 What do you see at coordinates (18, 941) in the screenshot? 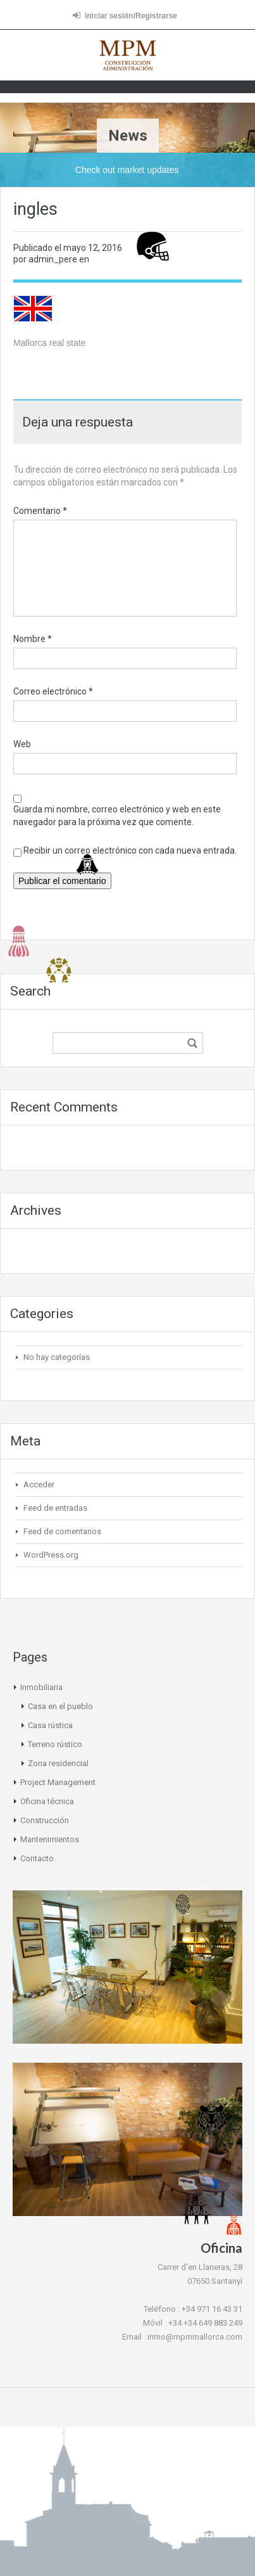
I see `access badminton game or activity` at bounding box center [18, 941].